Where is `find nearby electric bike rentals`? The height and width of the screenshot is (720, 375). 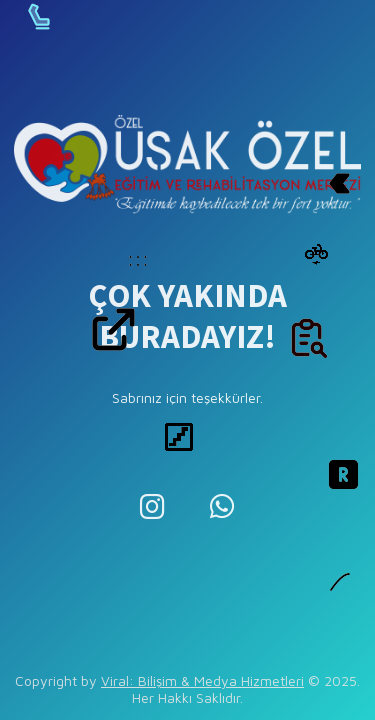
find nearby electric bike rentals is located at coordinates (316, 254).